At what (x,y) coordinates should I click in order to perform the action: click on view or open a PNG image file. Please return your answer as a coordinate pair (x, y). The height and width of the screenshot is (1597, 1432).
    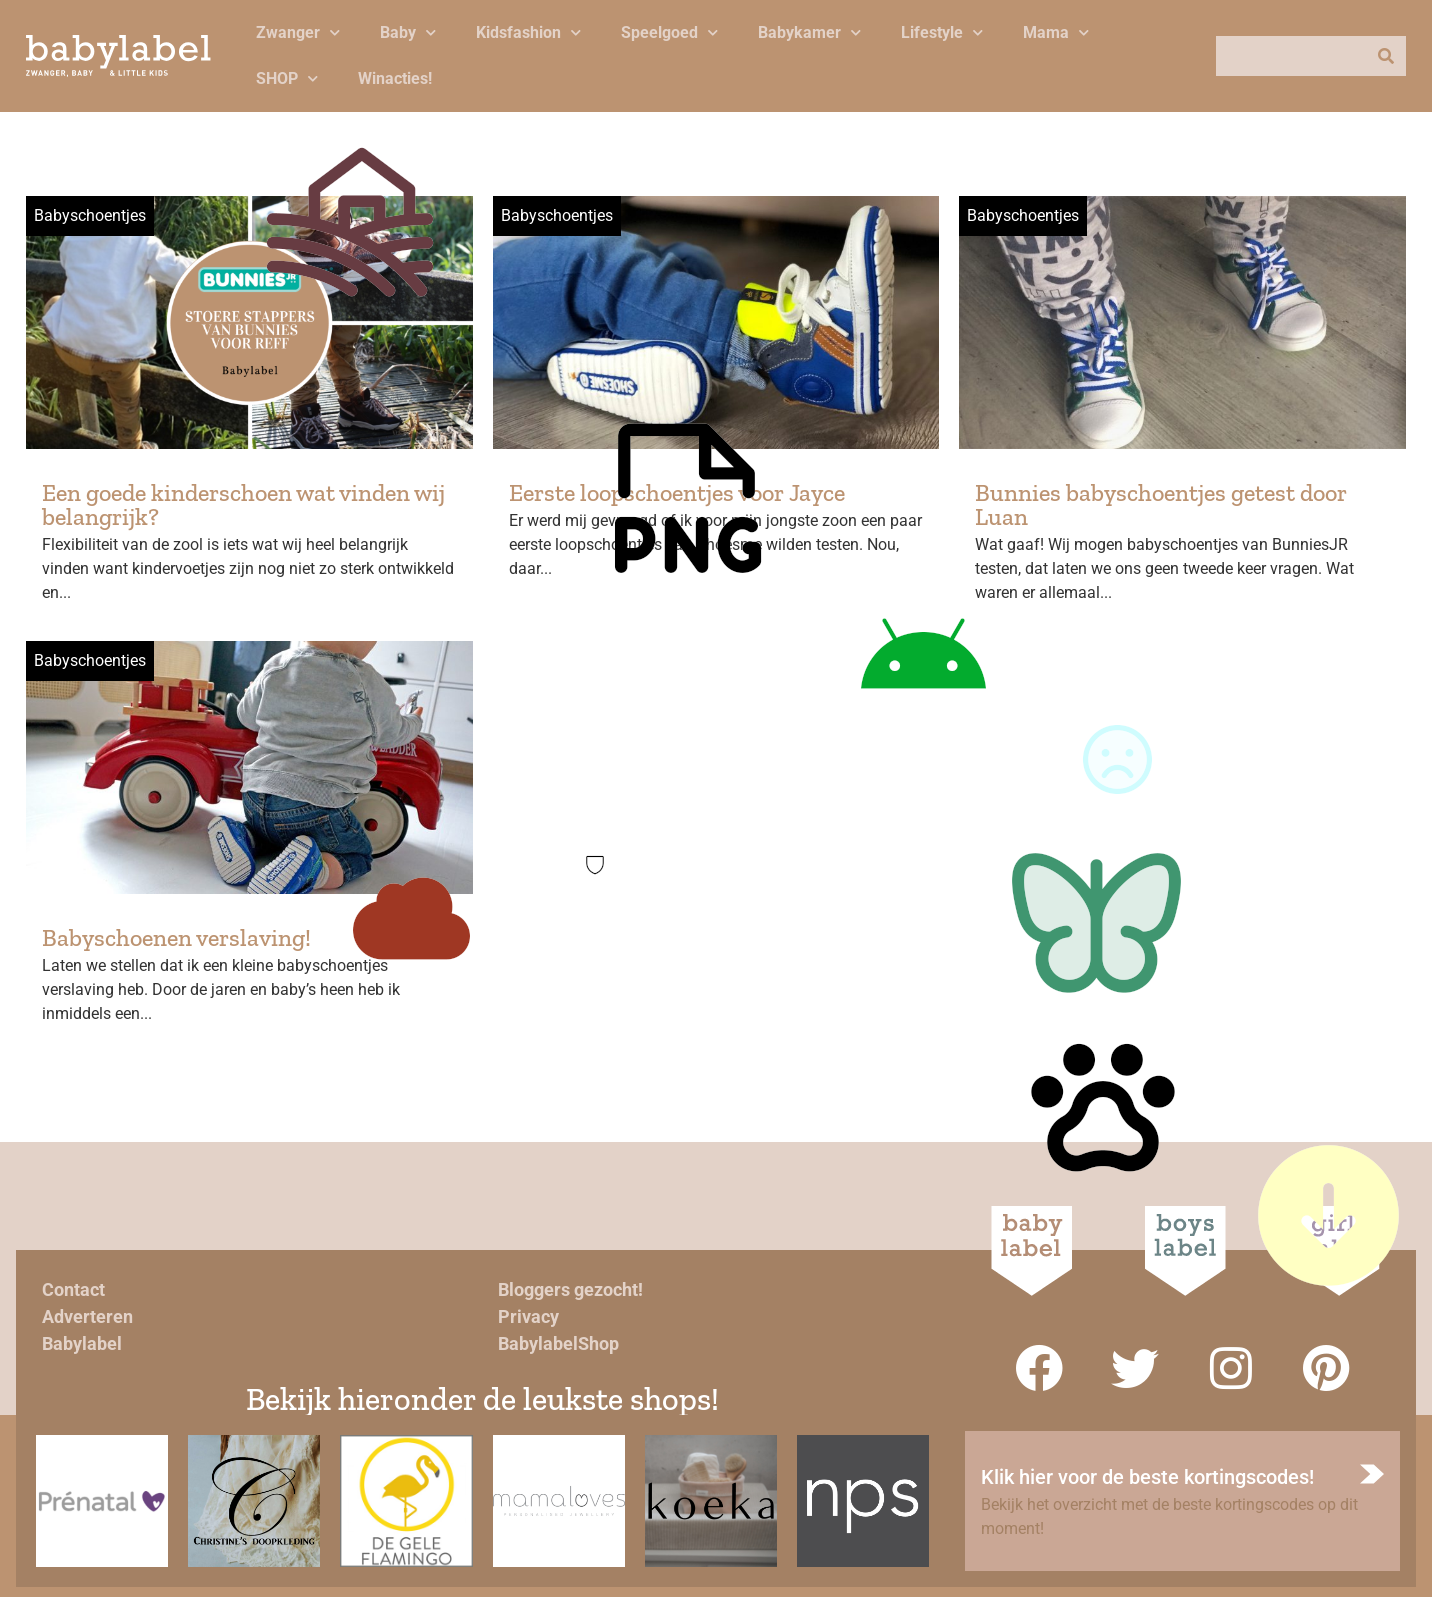
    Looking at the image, I should click on (686, 504).